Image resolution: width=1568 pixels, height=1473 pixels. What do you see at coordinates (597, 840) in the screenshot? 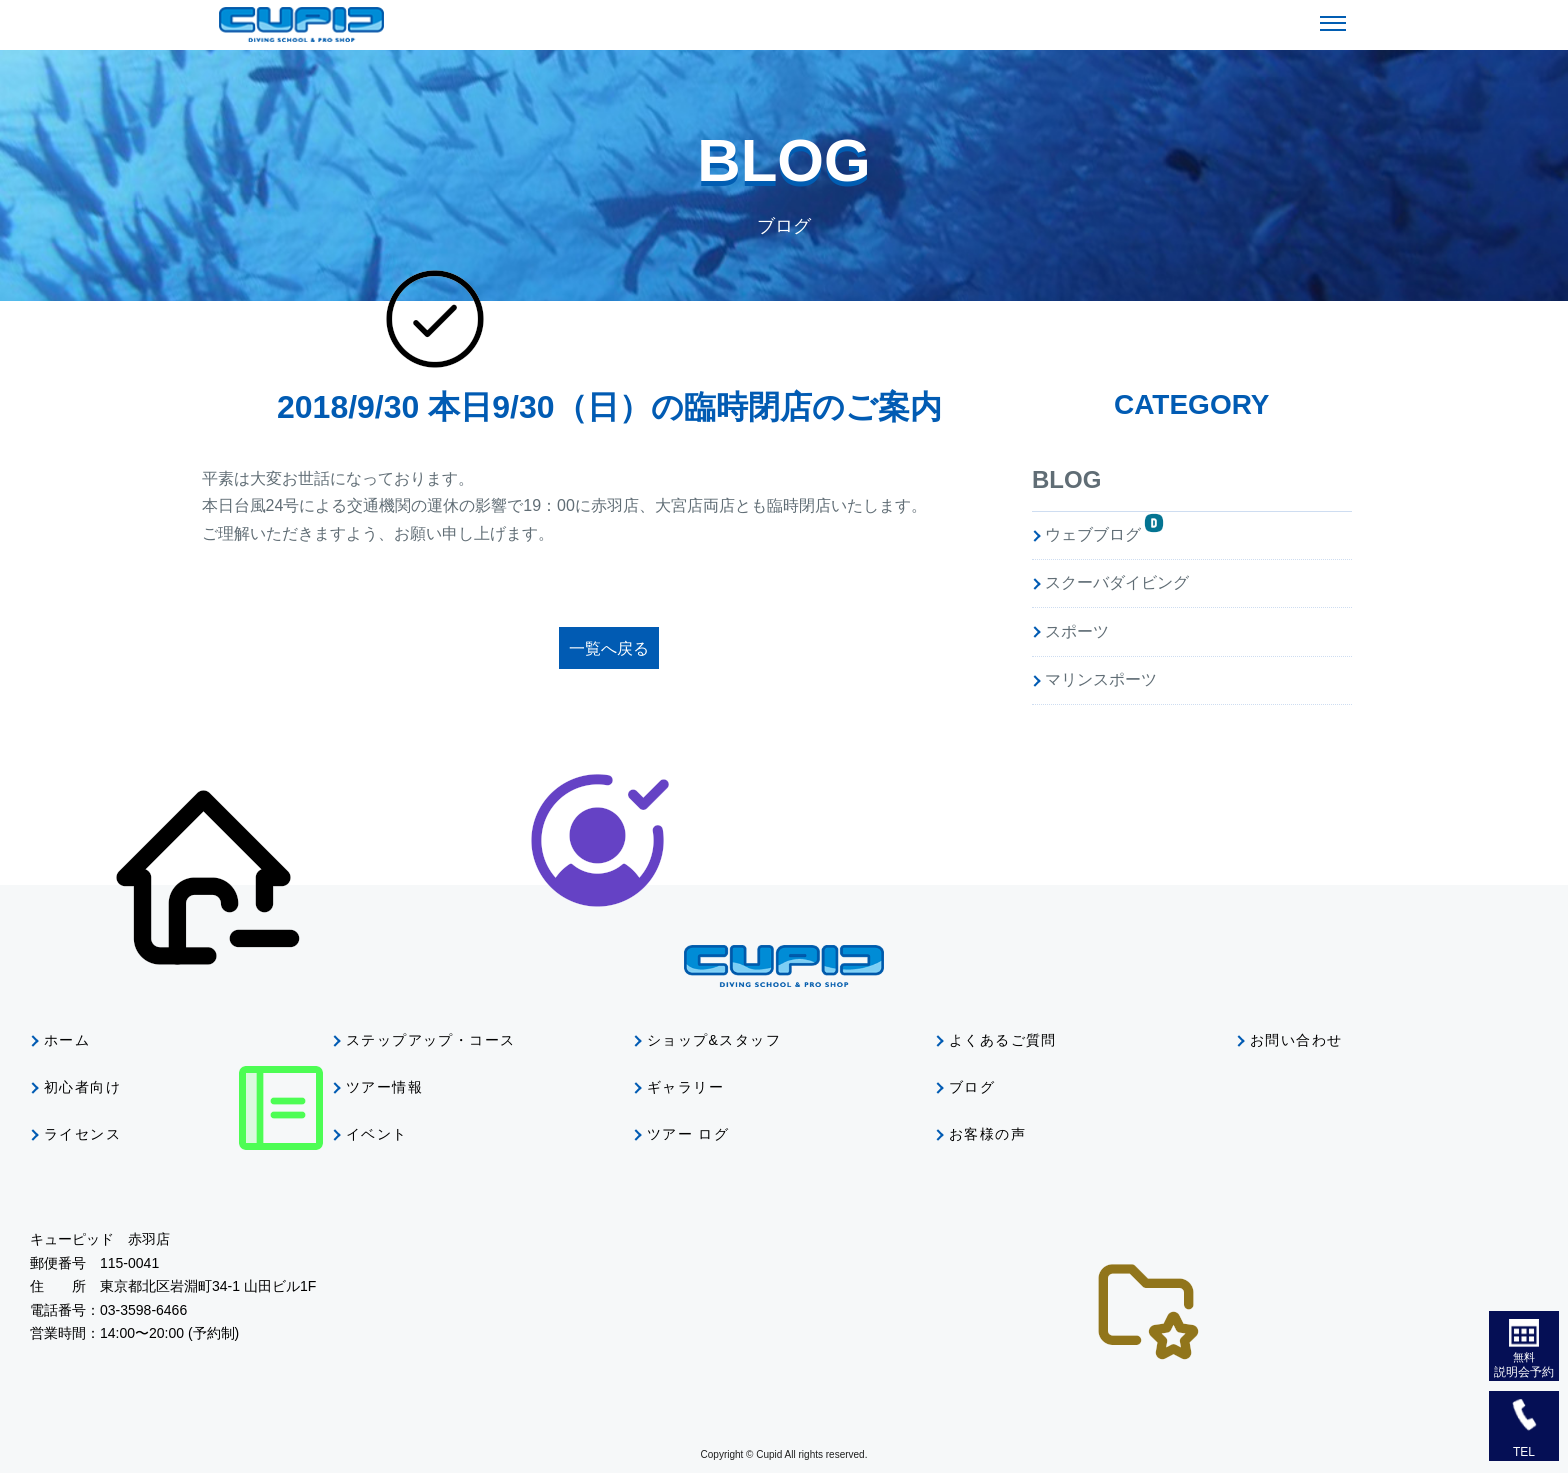
I see `verified user profile` at bounding box center [597, 840].